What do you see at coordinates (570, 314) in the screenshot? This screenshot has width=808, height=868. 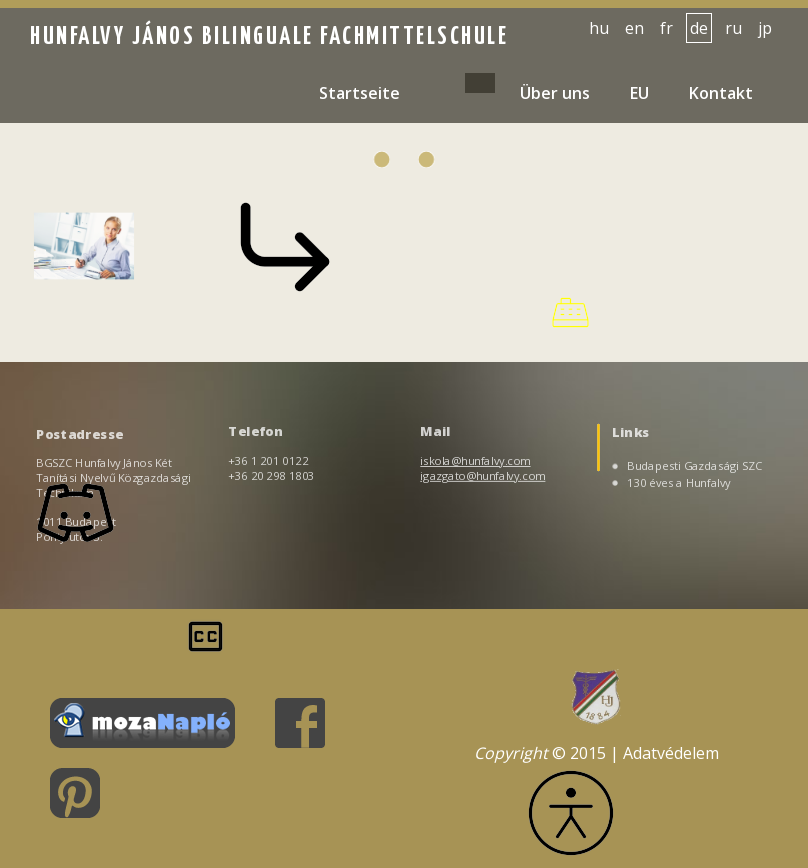 I see `access point of sale system` at bounding box center [570, 314].